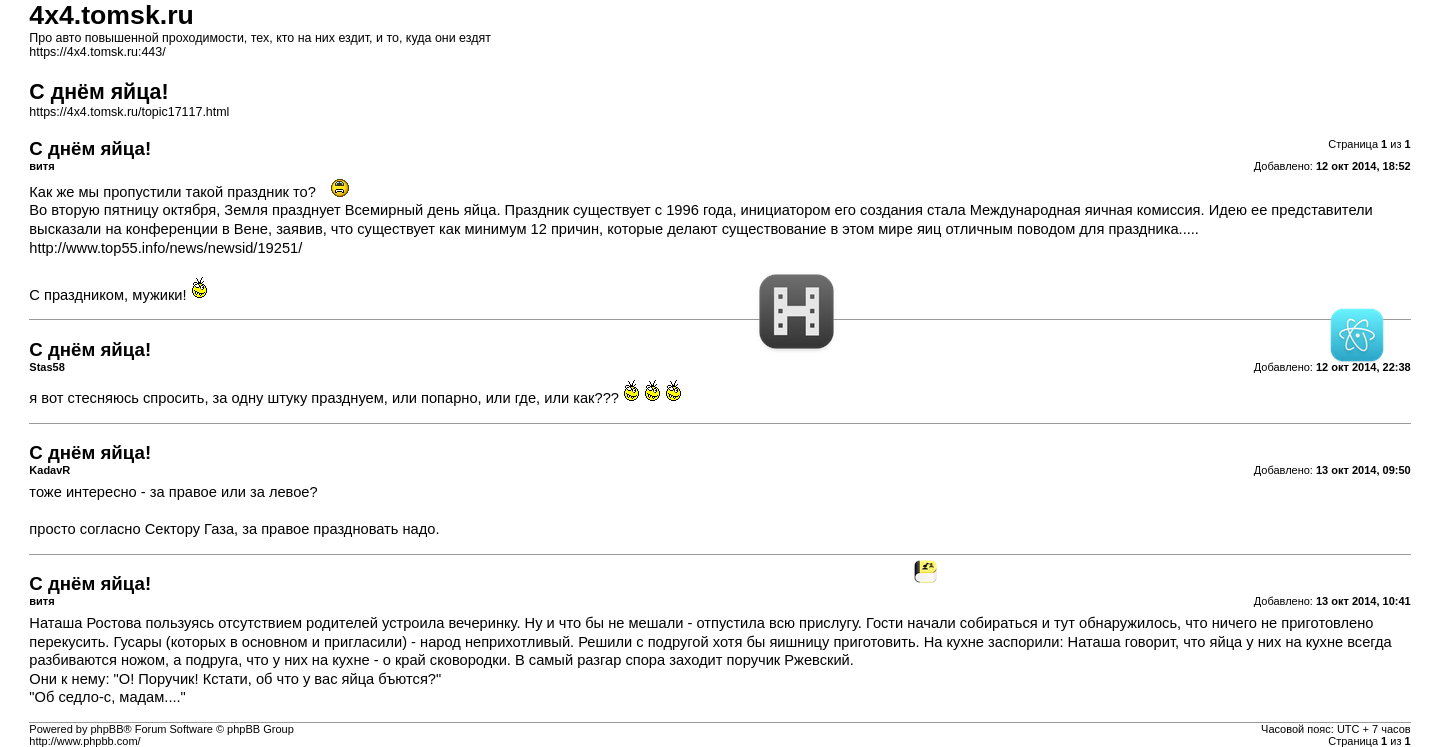 This screenshot has width=1440, height=747. What do you see at coordinates (1357, 335) in the screenshot?
I see `launch an electron-based application` at bounding box center [1357, 335].